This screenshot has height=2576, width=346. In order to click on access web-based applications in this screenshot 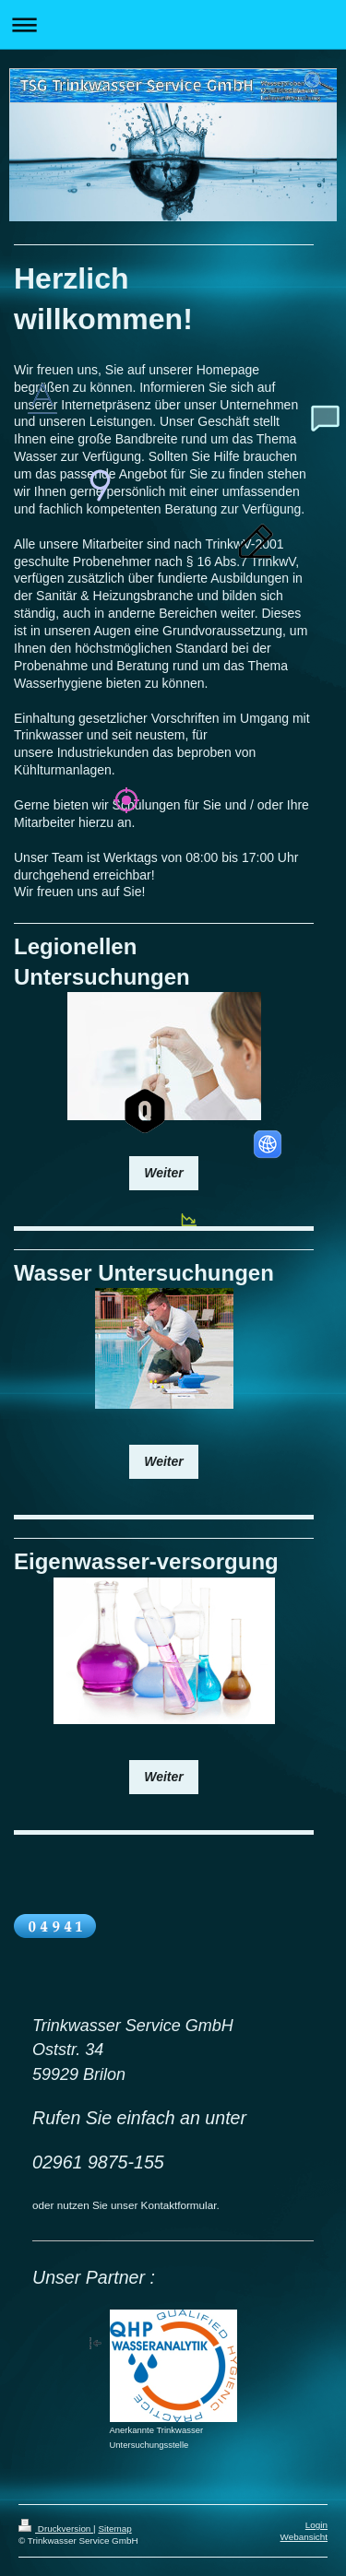, I will do `click(268, 1144)`.